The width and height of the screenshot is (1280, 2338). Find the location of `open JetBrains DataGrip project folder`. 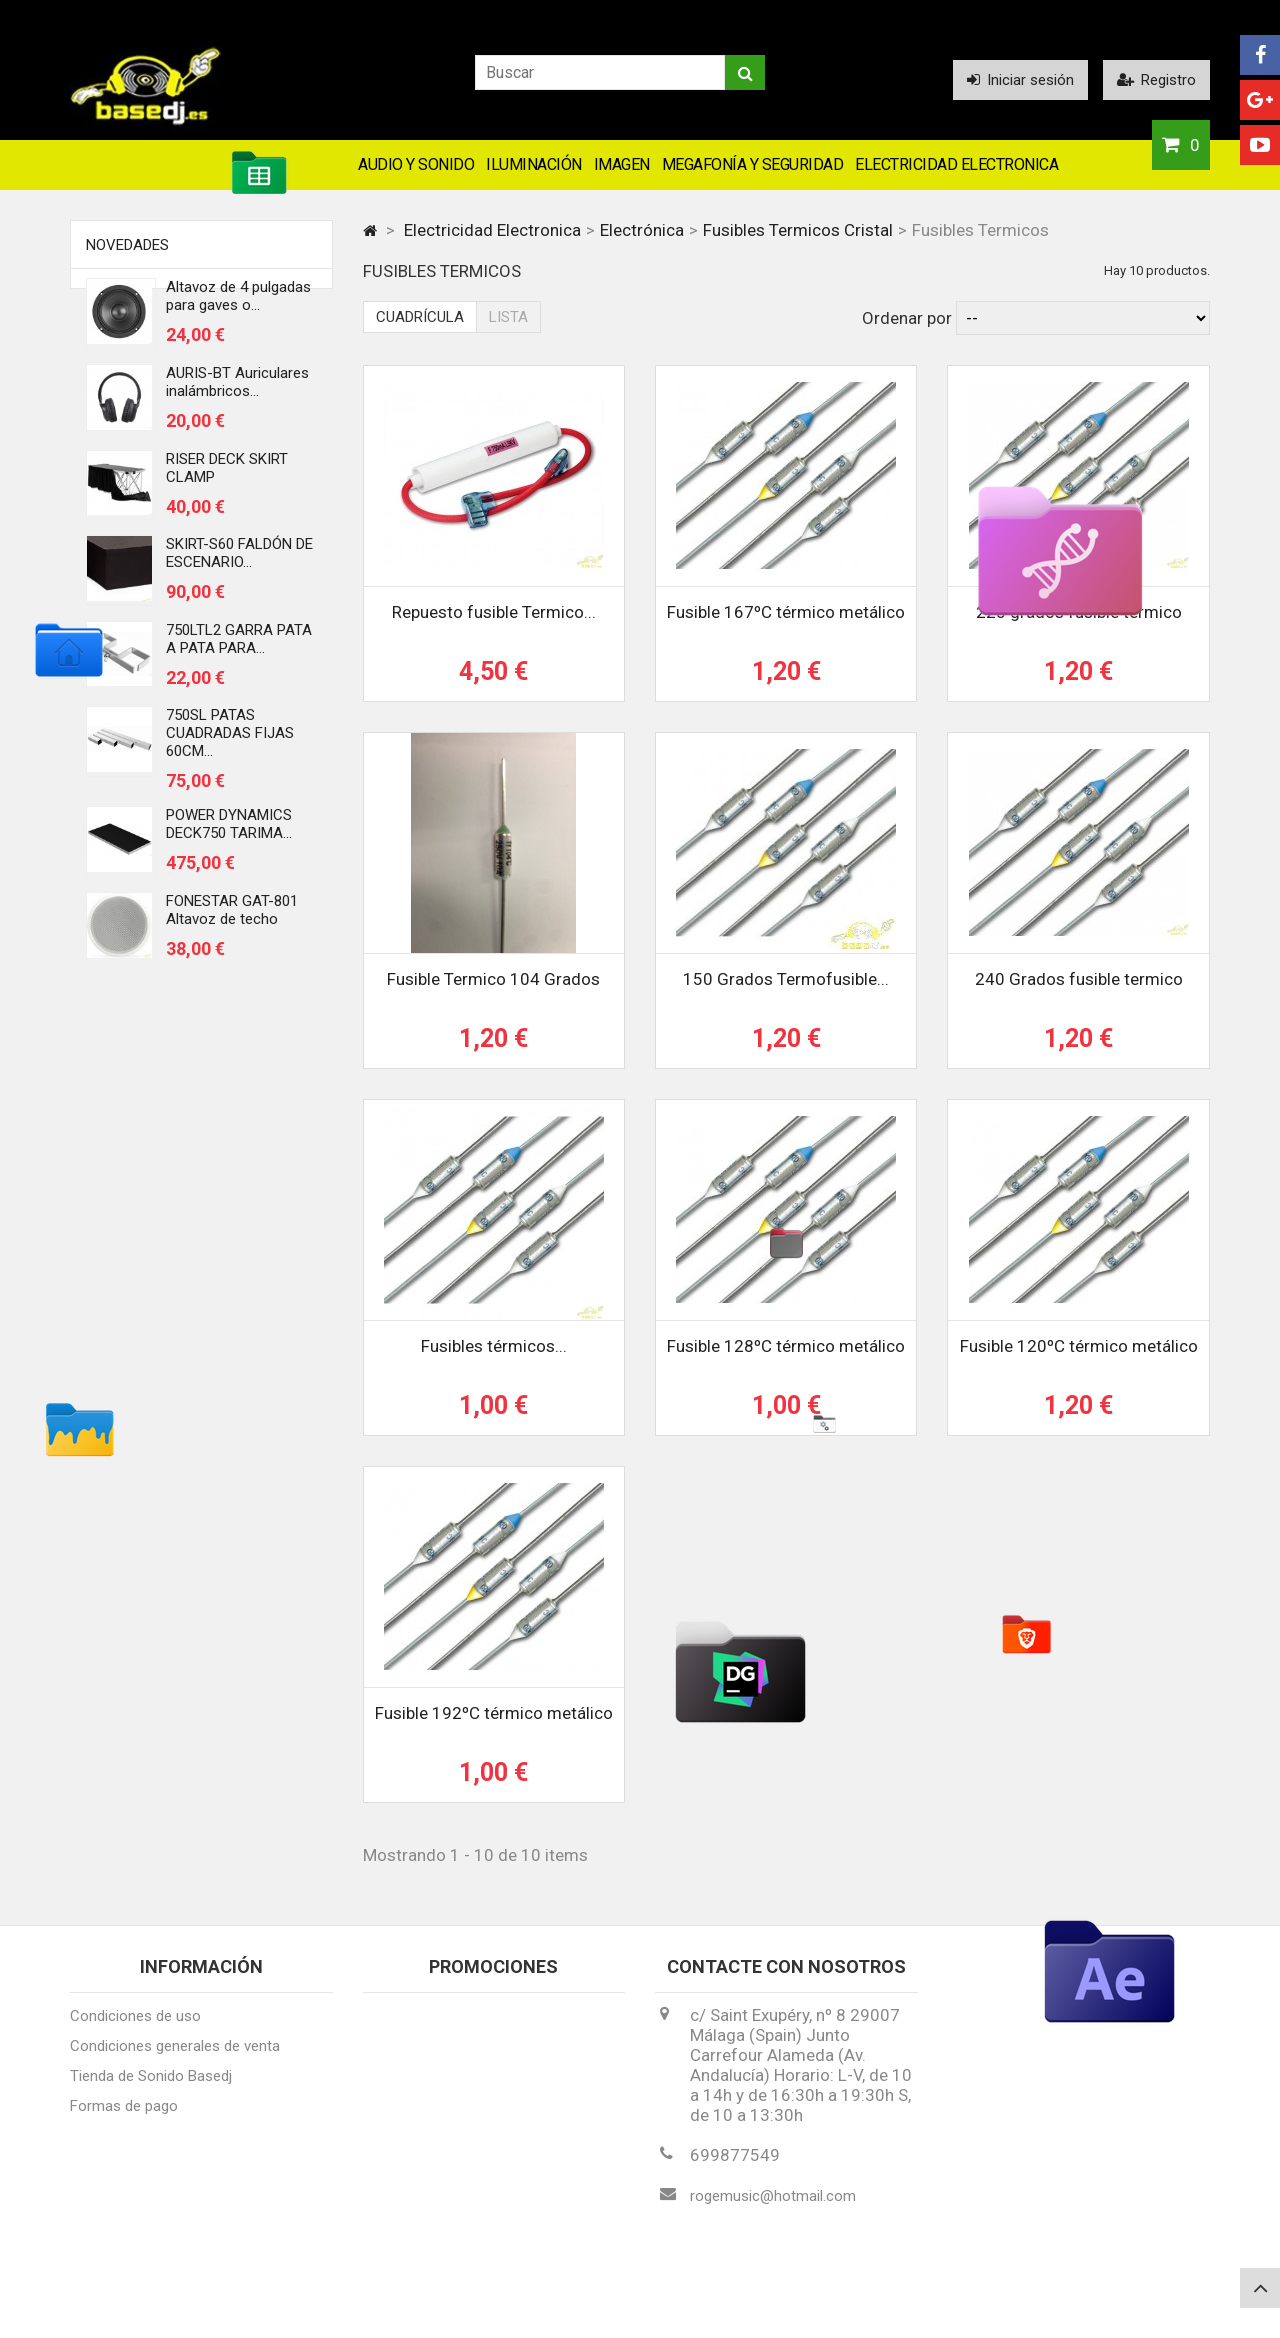

open JetBrains DataGrip project folder is located at coordinates (740, 1675).